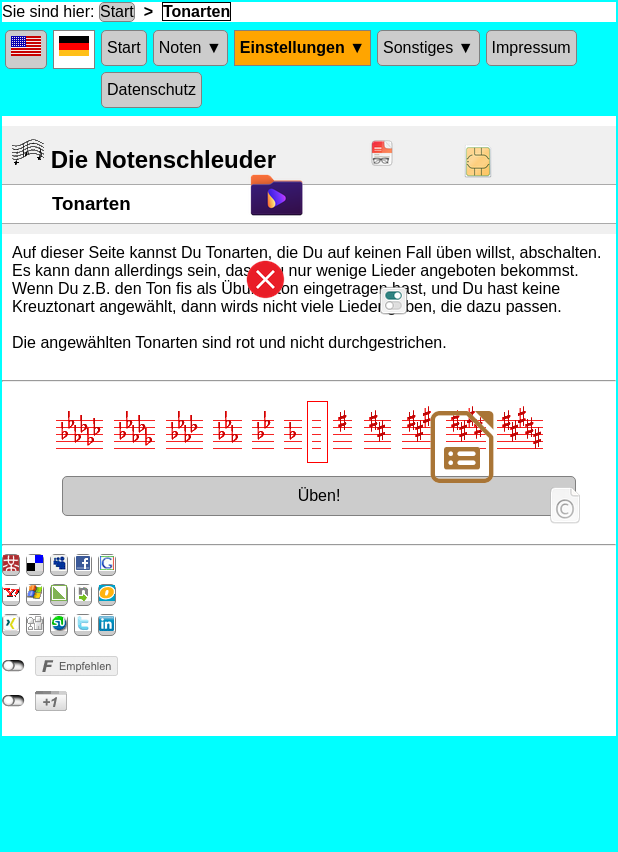 The width and height of the screenshot is (618, 852). I want to click on OneDrive sync error or failure, so click(265, 279).